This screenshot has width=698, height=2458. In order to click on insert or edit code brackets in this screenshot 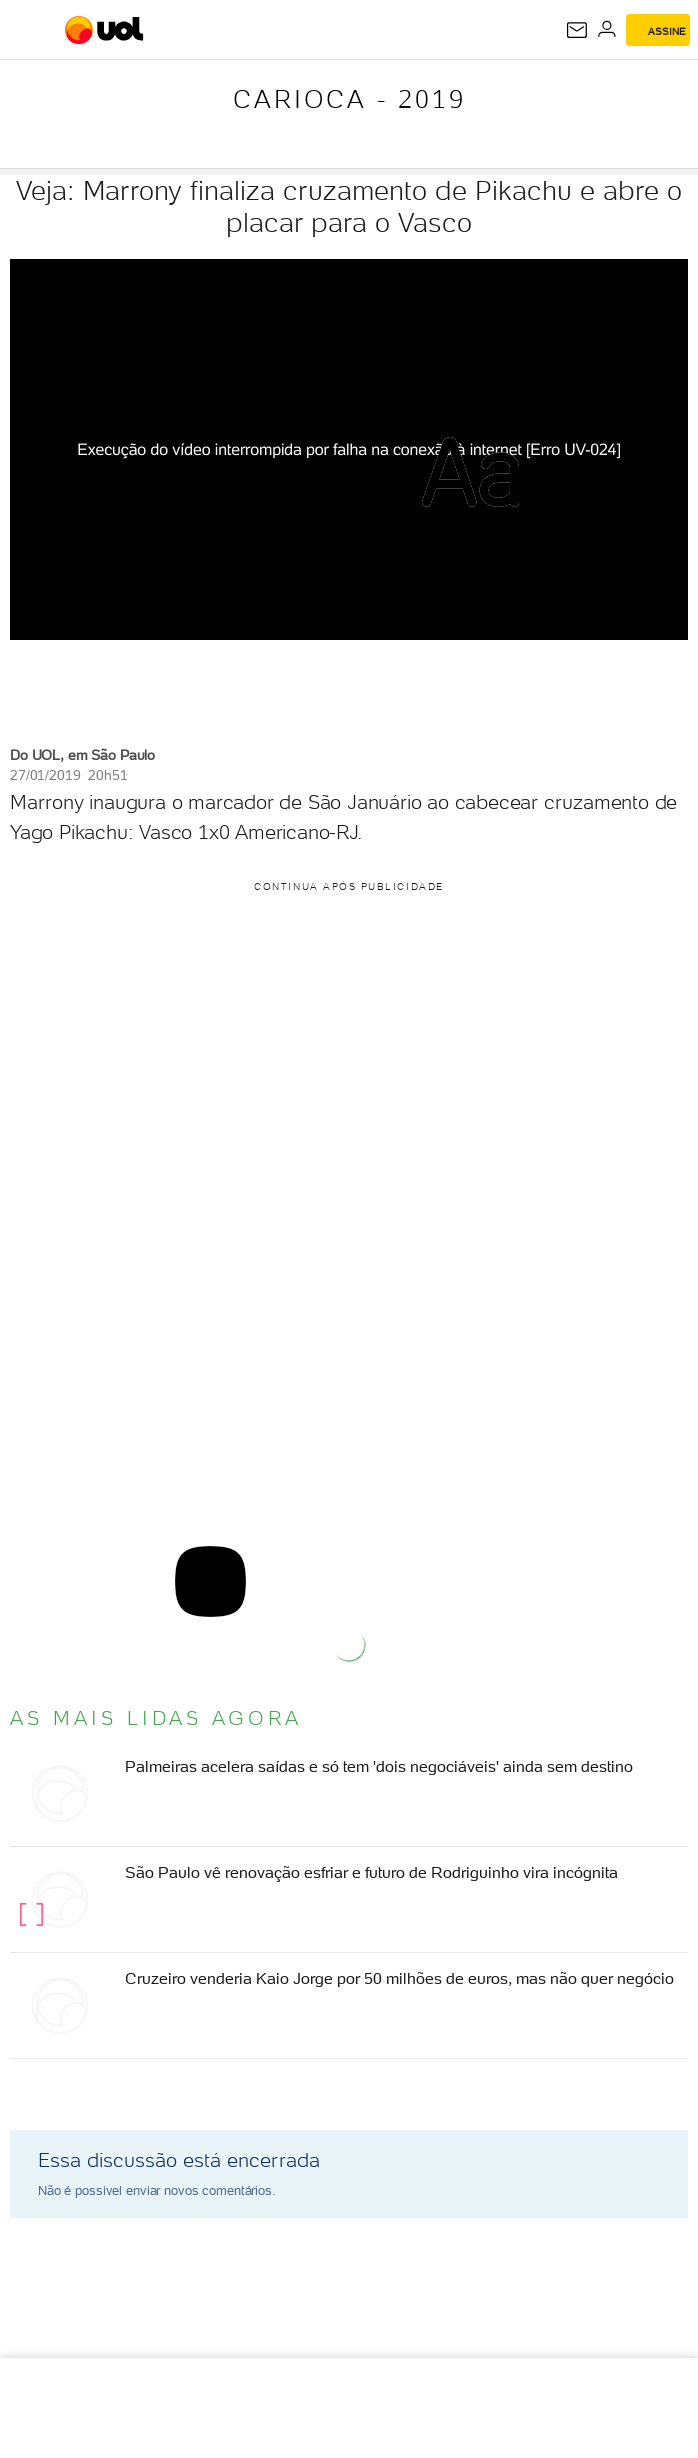, I will do `click(31, 1914)`.